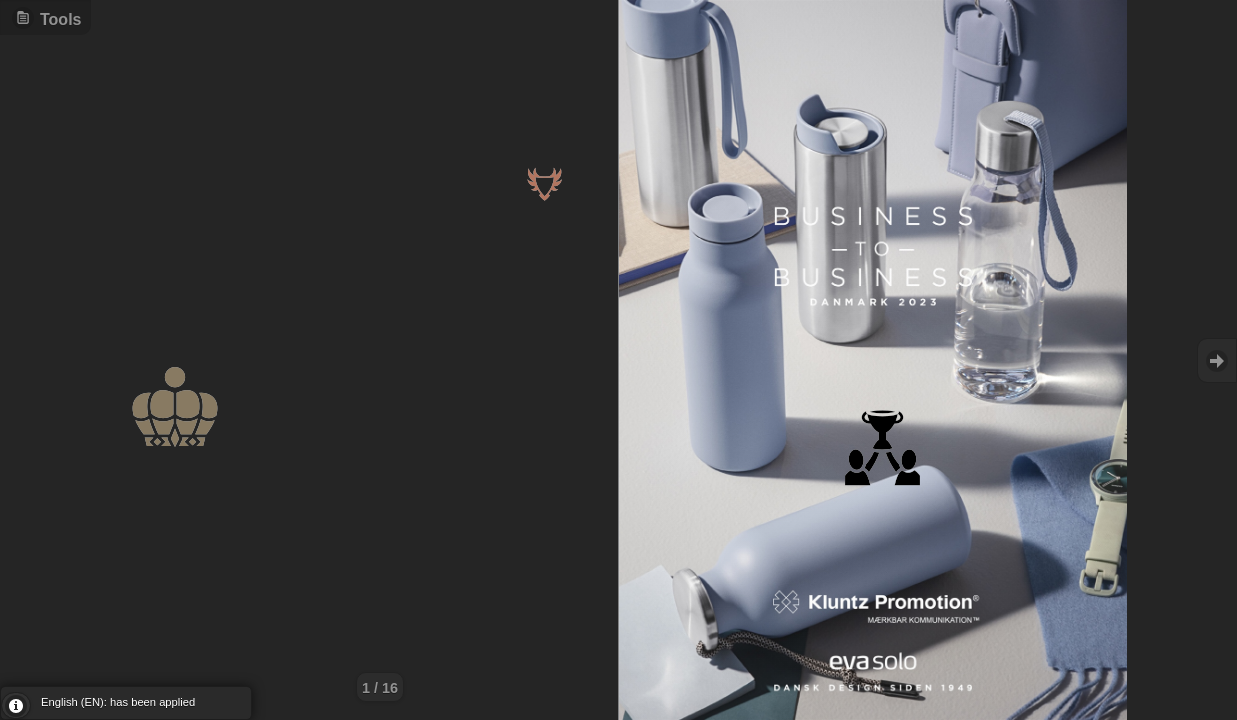  I want to click on view champions or tournament winners, so click(882, 446).